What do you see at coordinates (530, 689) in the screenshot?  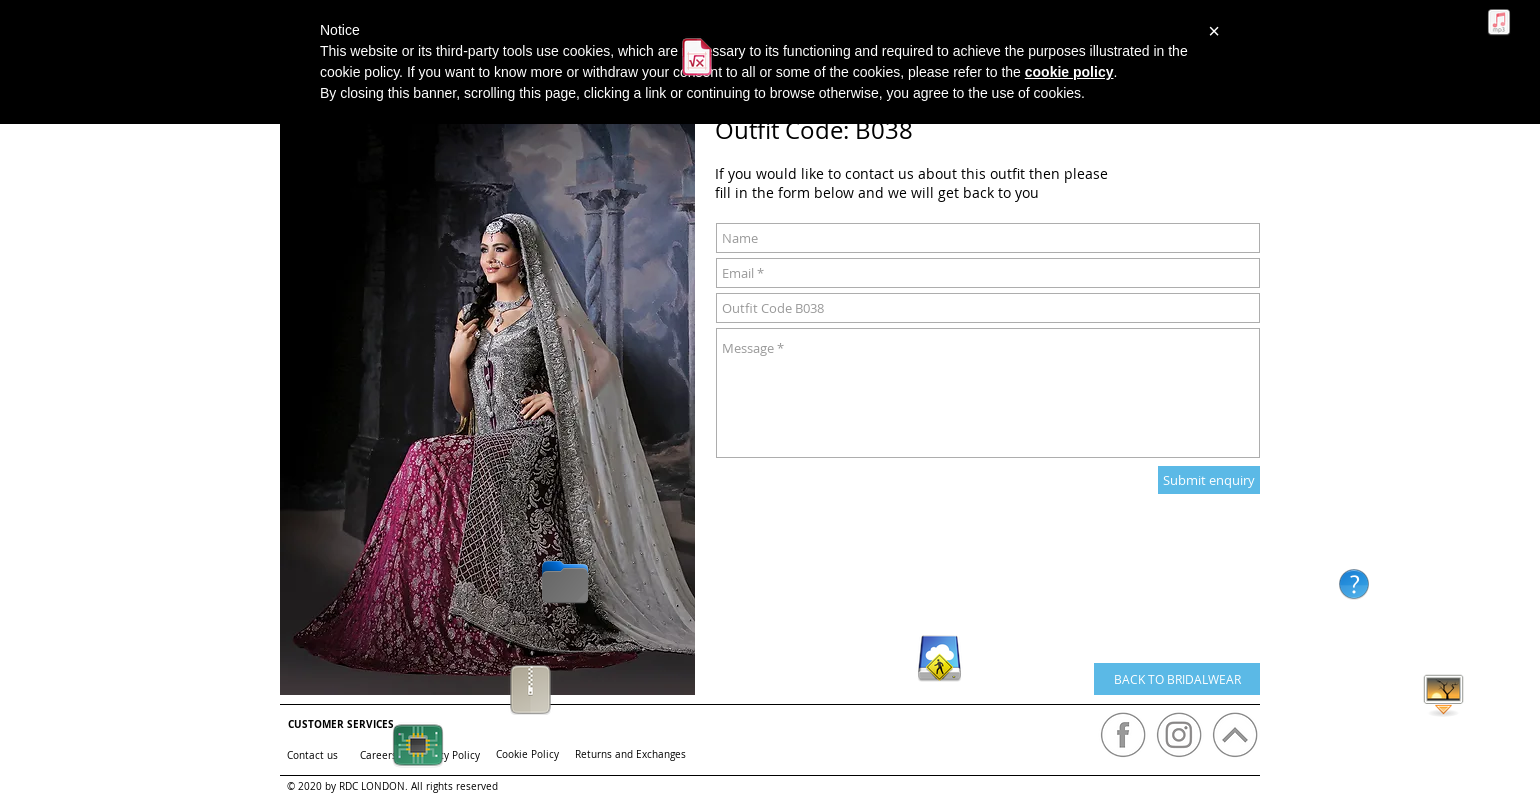 I see `open file roller archive manager` at bounding box center [530, 689].